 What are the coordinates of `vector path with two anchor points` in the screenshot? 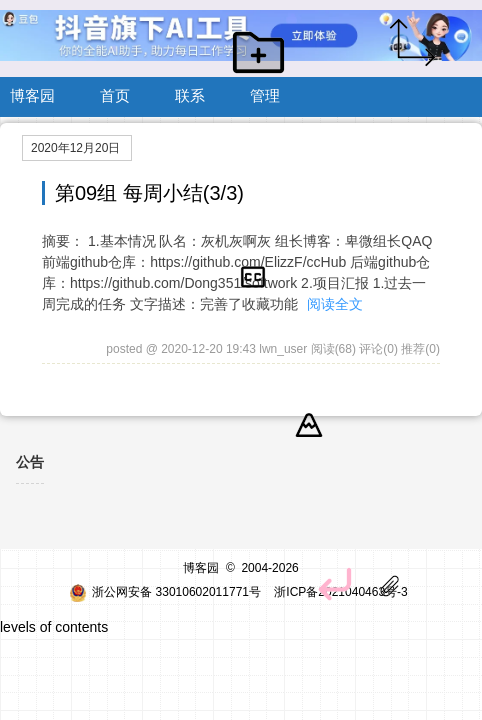 It's located at (410, 41).